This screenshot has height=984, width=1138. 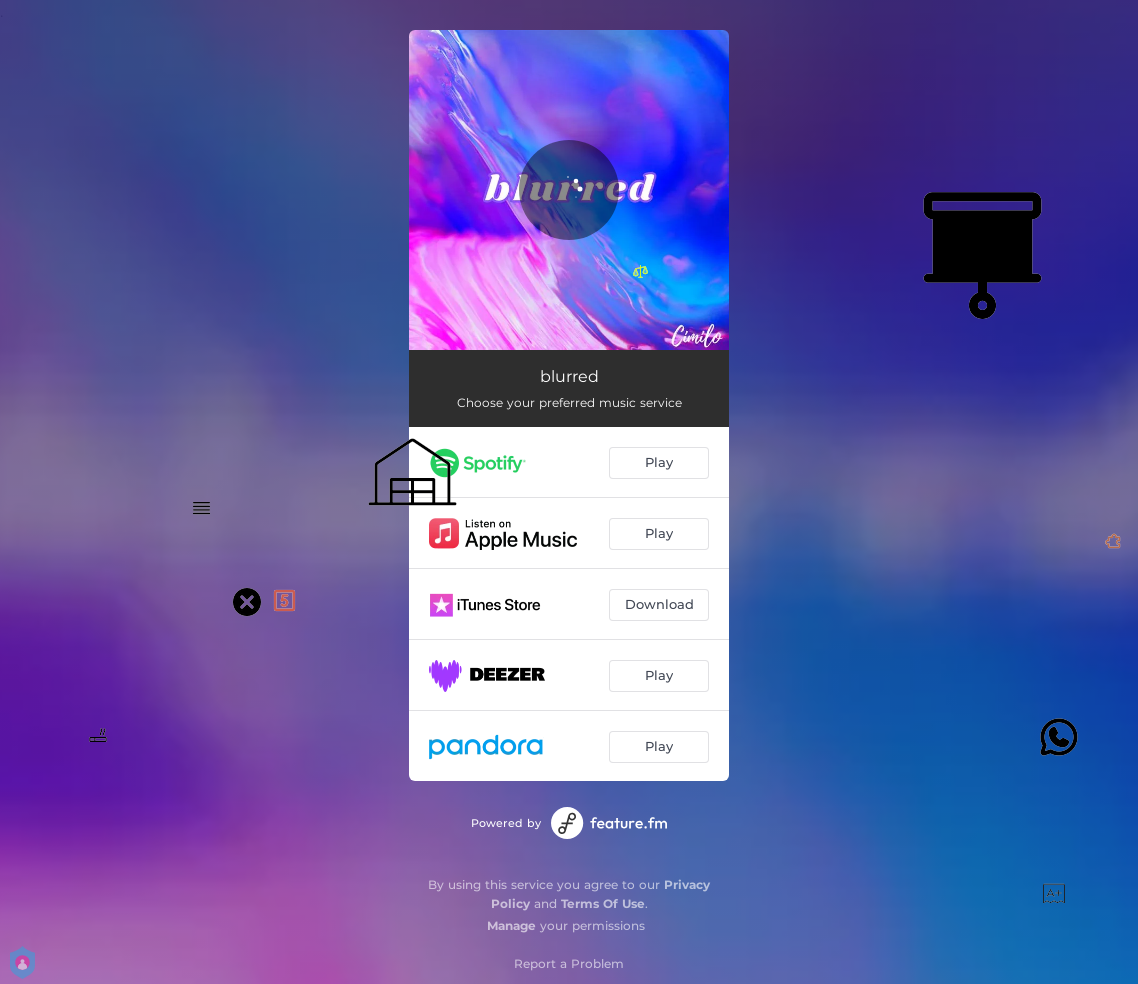 I want to click on cancel or close the current action, so click(x=247, y=602).